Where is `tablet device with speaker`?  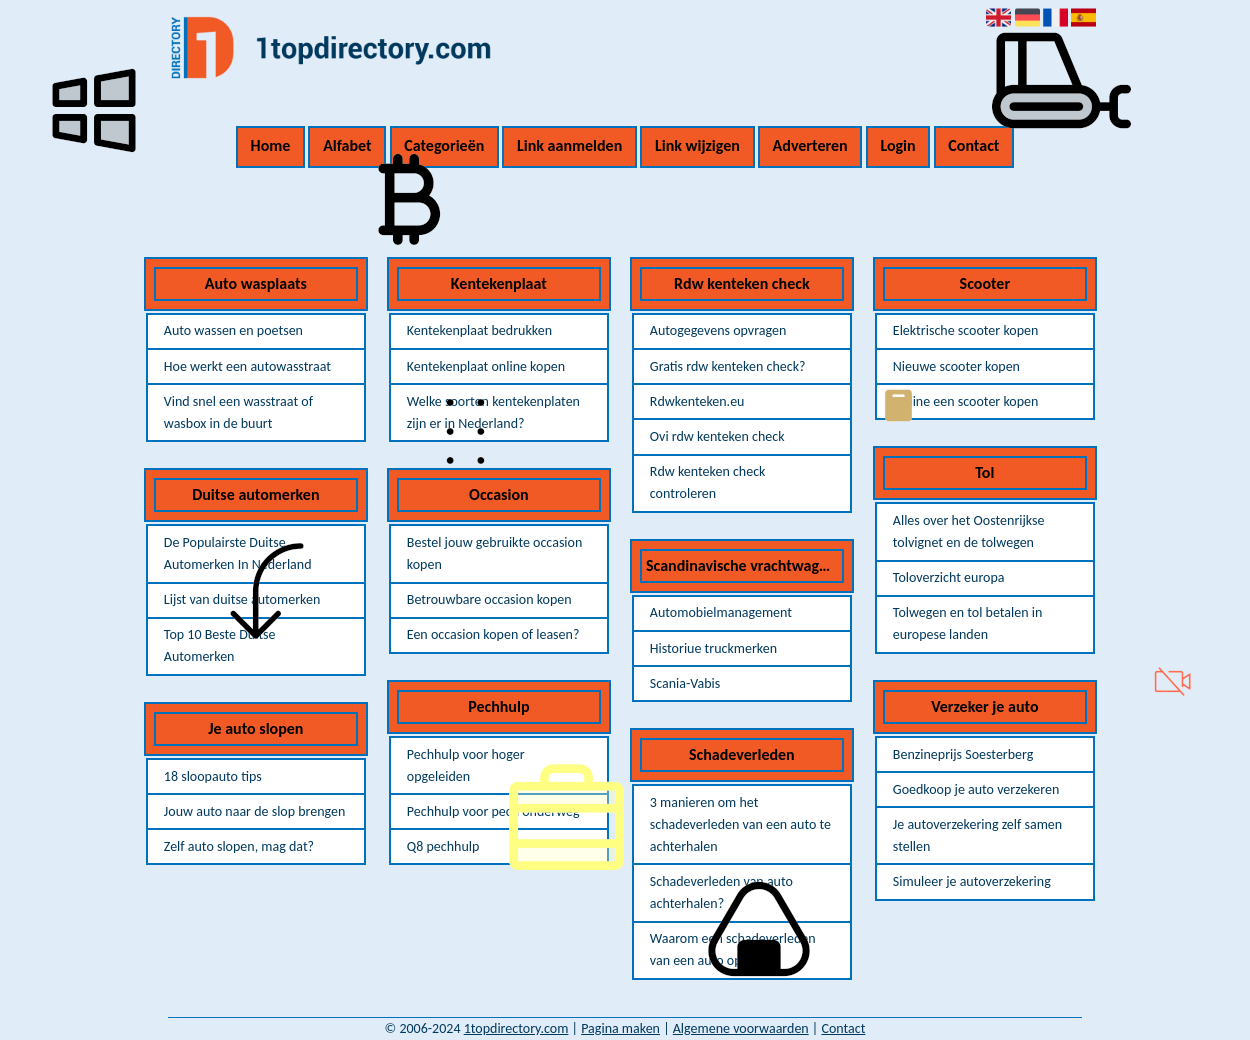 tablet device with speaker is located at coordinates (898, 405).